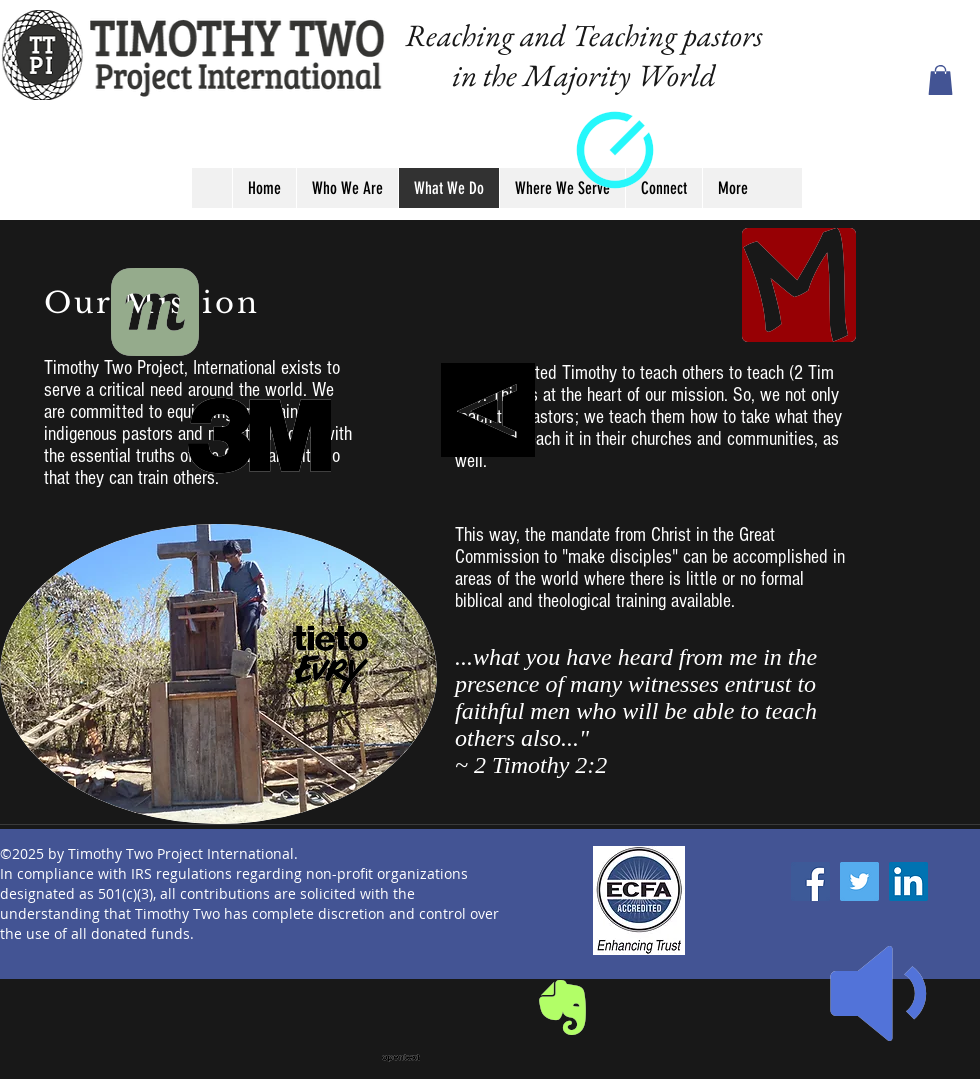 This screenshot has height=1079, width=980. What do you see at coordinates (799, 285) in the screenshot?
I see `visit the models resource website` at bounding box center [799, 285].